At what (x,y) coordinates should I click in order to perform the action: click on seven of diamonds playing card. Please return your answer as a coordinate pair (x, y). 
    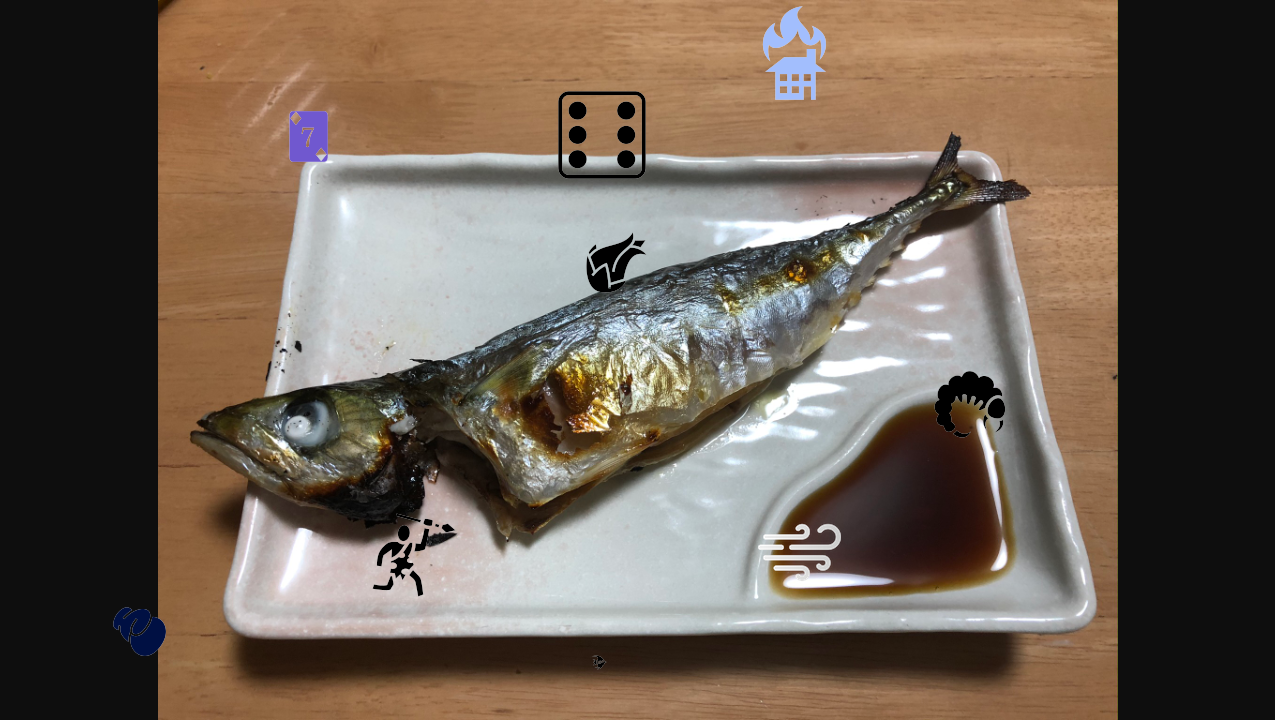
    Looking at the image, I should click on (308, 136).